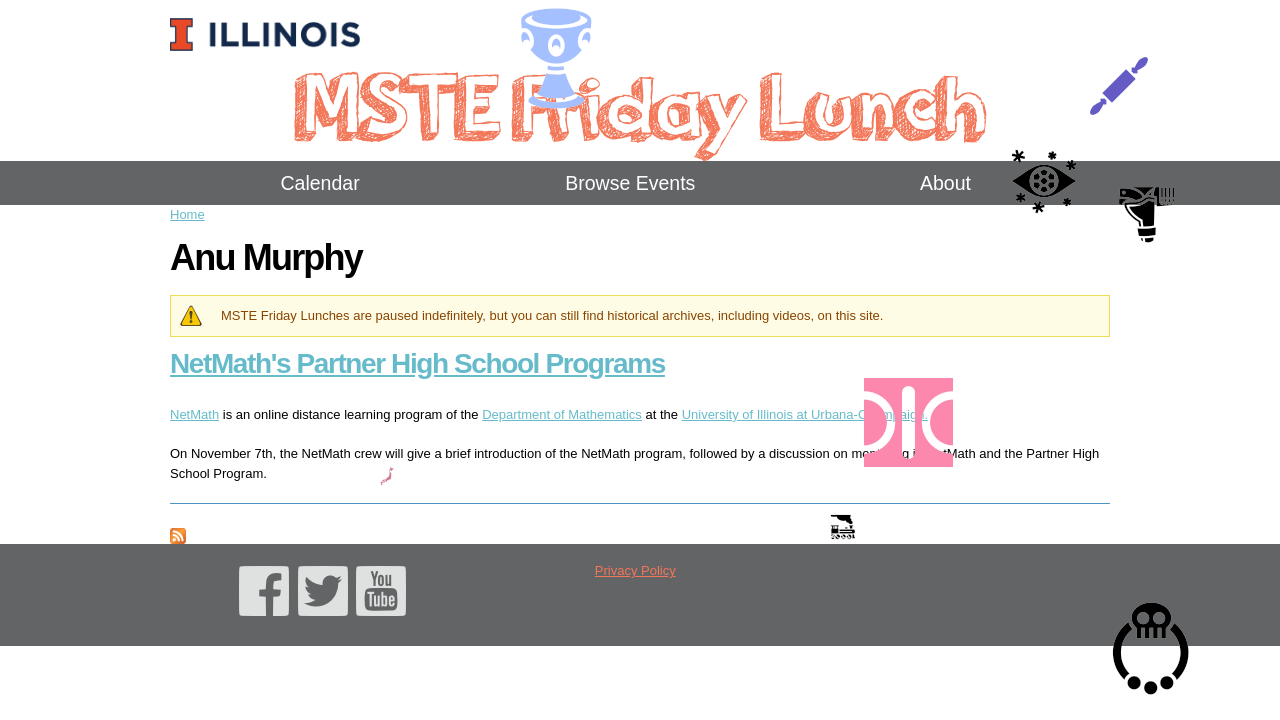 The image size is (1280, 720). What do you see at coordinates (1147, 215) in the screenshot?
I see `equip or access holster item in game inventory` at bounding box center [1147, 215].